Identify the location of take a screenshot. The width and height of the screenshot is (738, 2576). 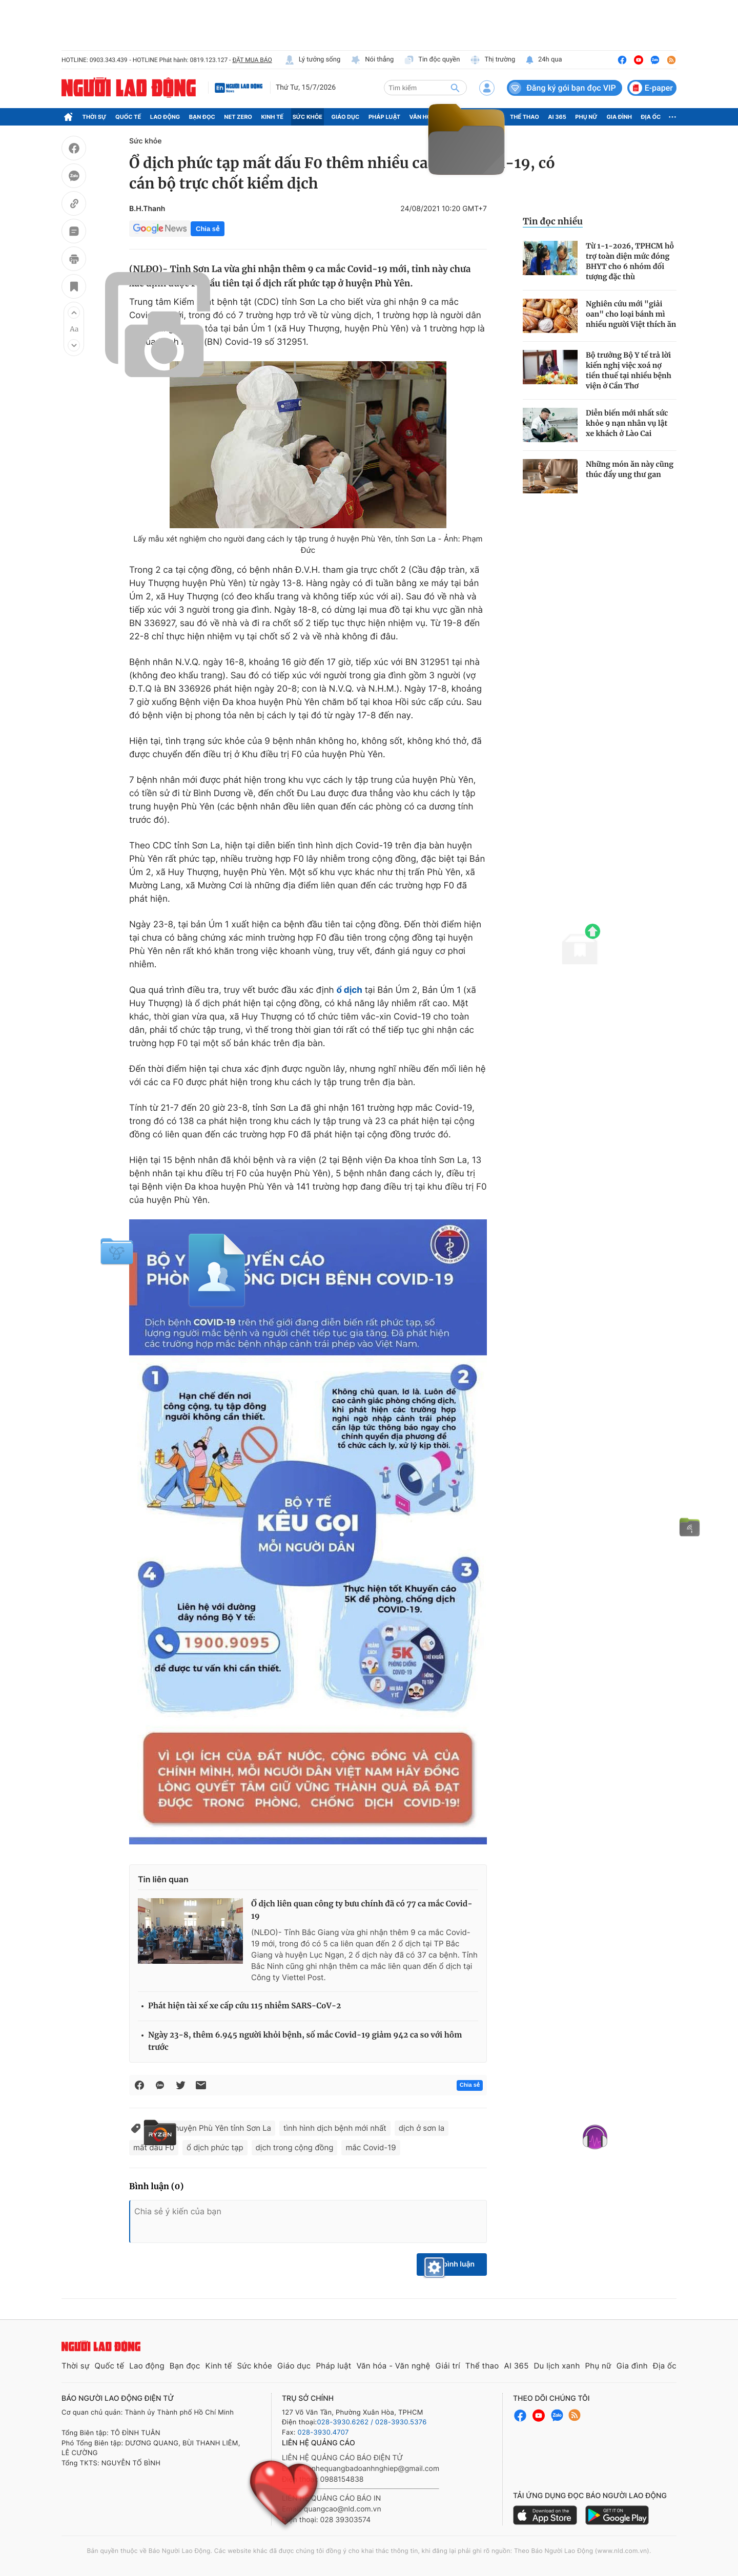
(157, 324).